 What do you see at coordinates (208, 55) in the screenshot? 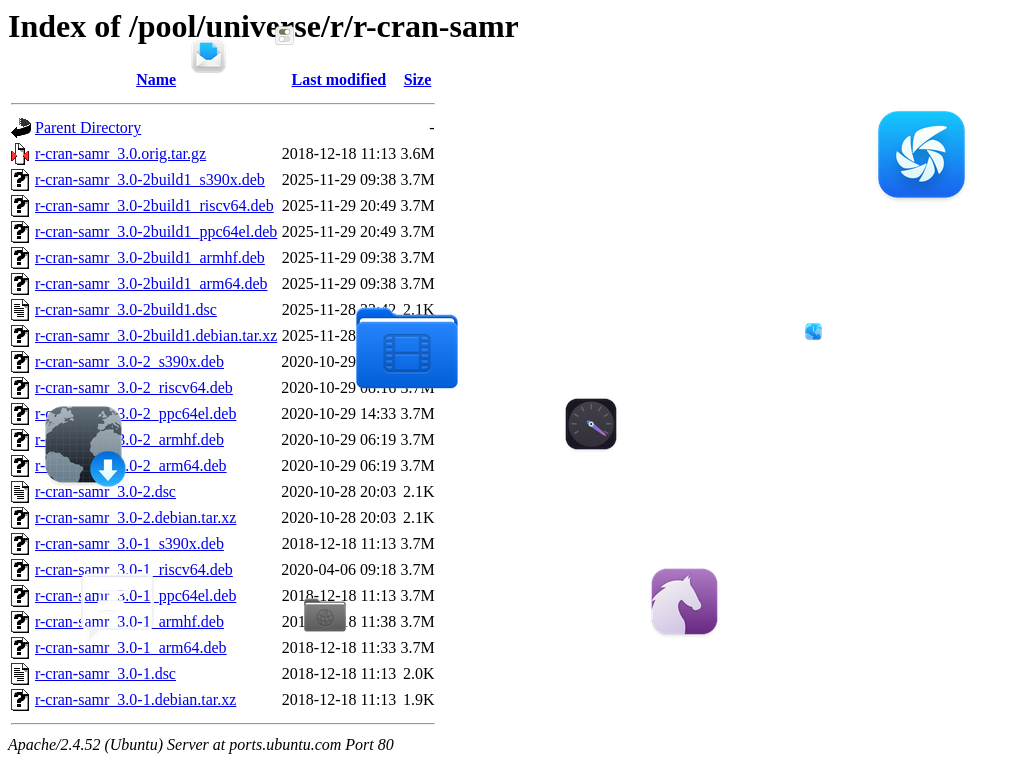
I see `open mailspring email client` at bounding box center [208, 55].